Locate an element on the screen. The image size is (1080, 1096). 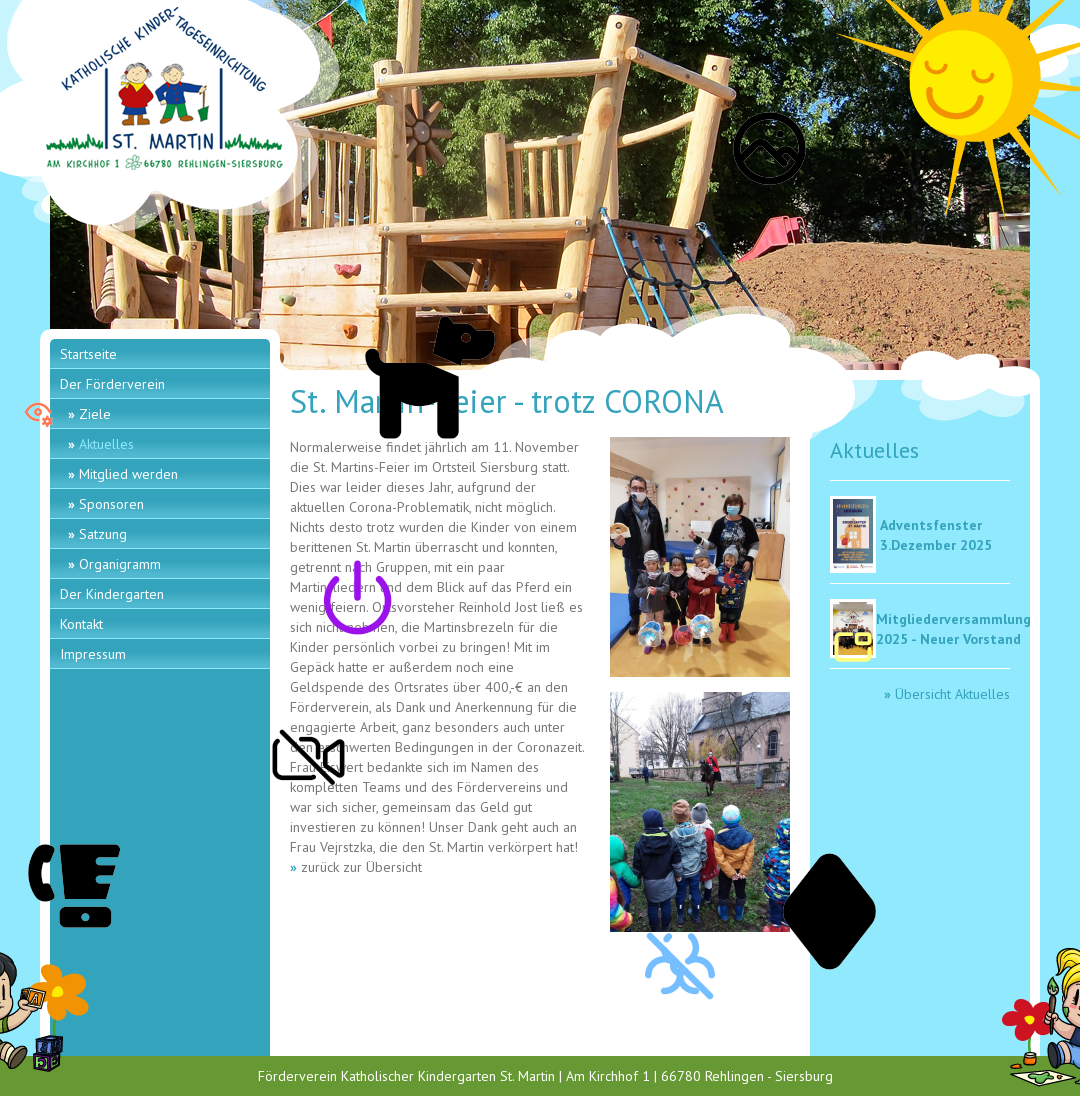
view pet-related services or features is located at coordinates (430, 381).